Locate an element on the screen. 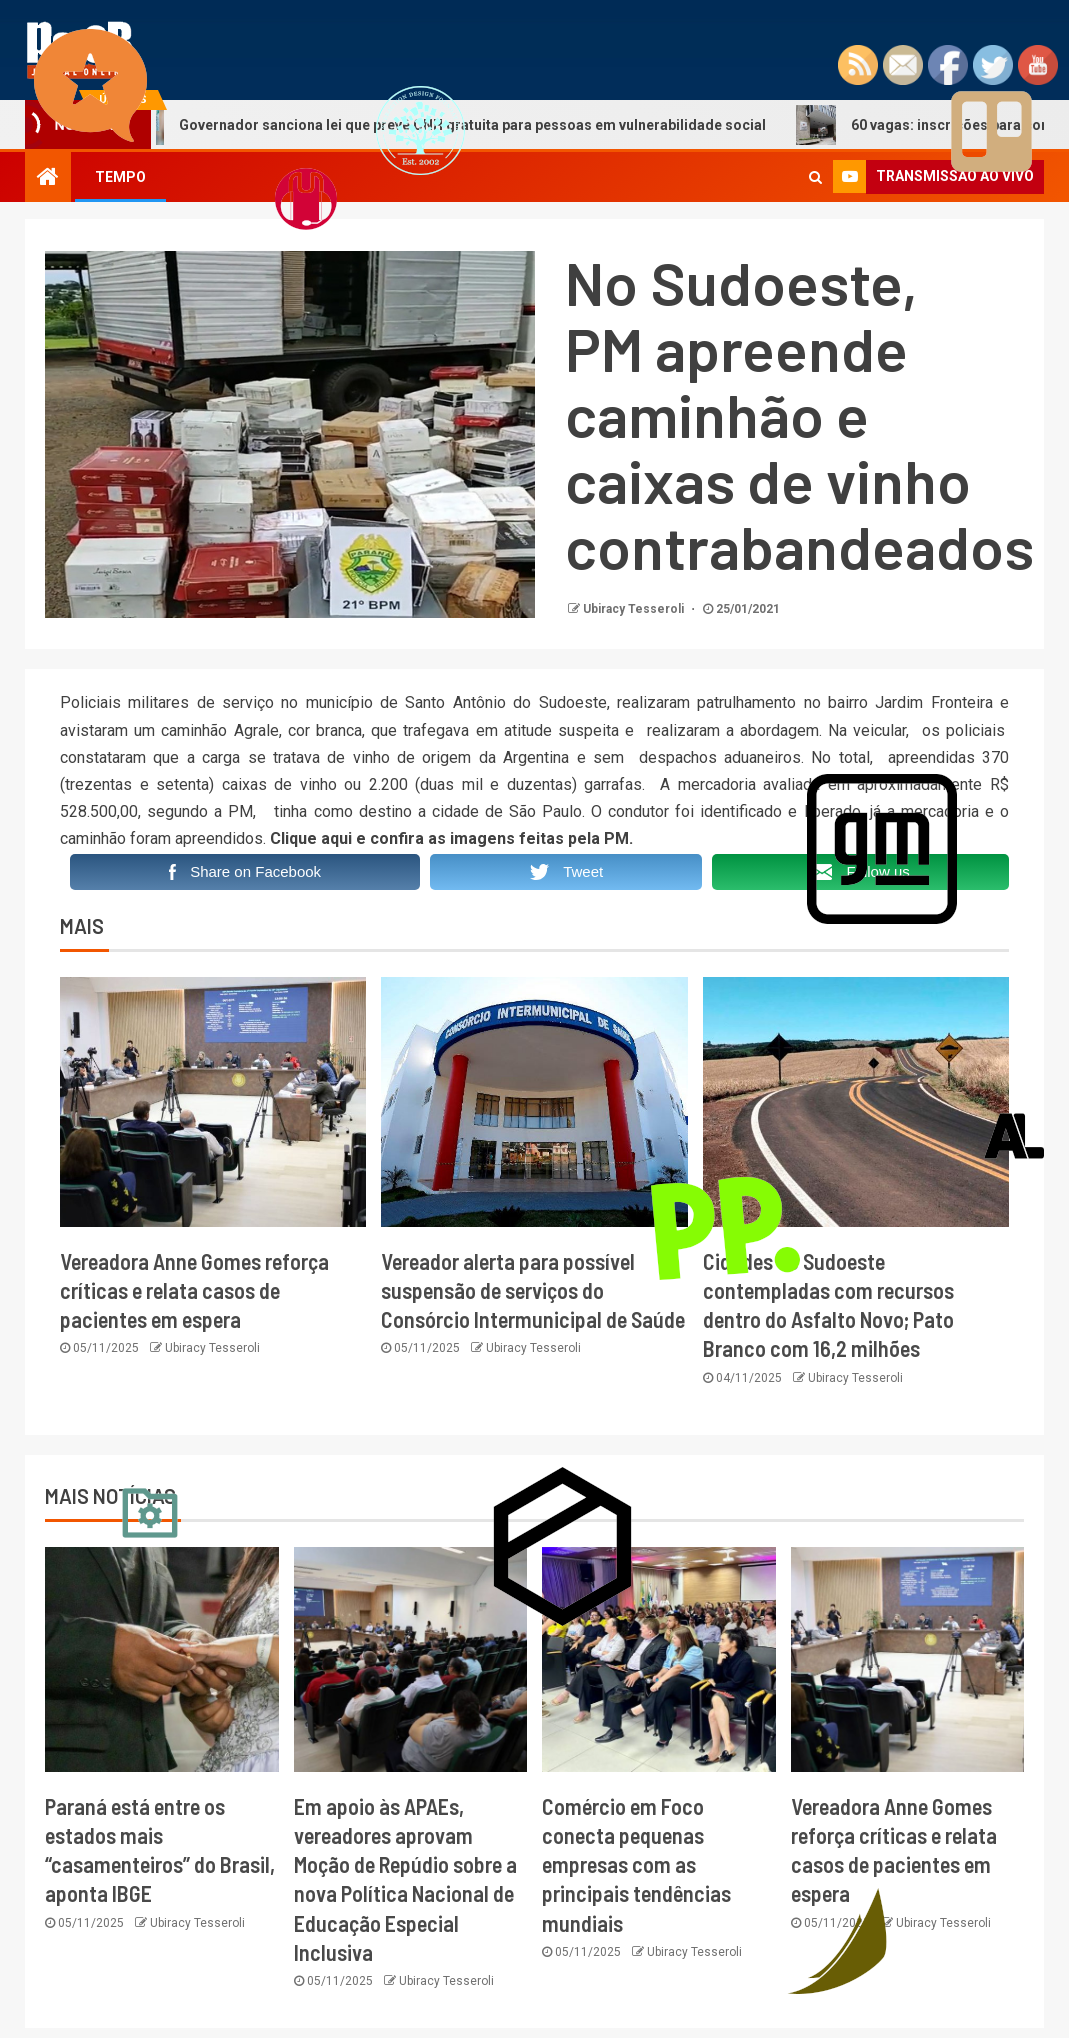 Image resolution: width=1069 pixels, height=2038 pixels. paddy power logo - link to betting and gaming services is located at coordinates (725, 1228).